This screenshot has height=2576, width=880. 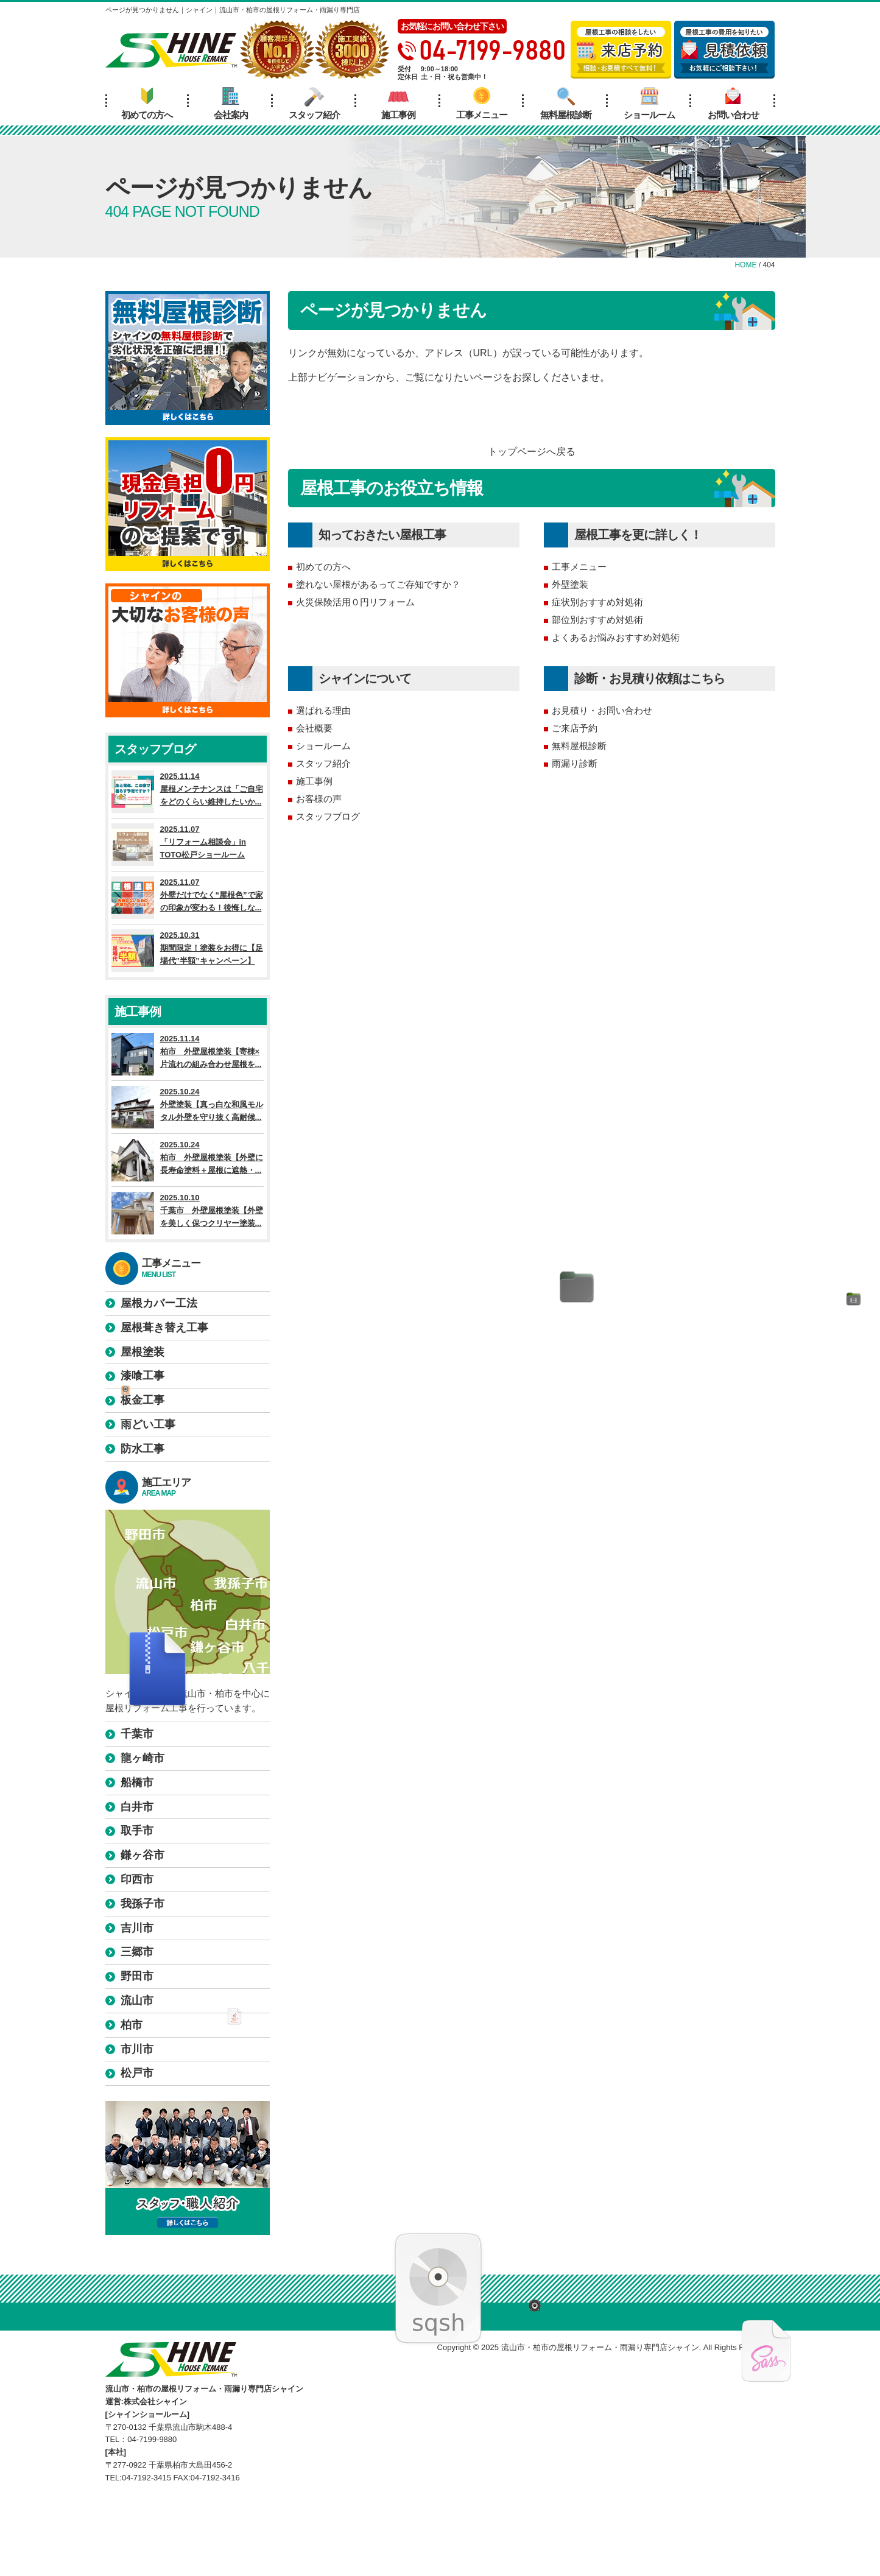 I want to click on open folder to view contents, so click(x=577, y=1287).